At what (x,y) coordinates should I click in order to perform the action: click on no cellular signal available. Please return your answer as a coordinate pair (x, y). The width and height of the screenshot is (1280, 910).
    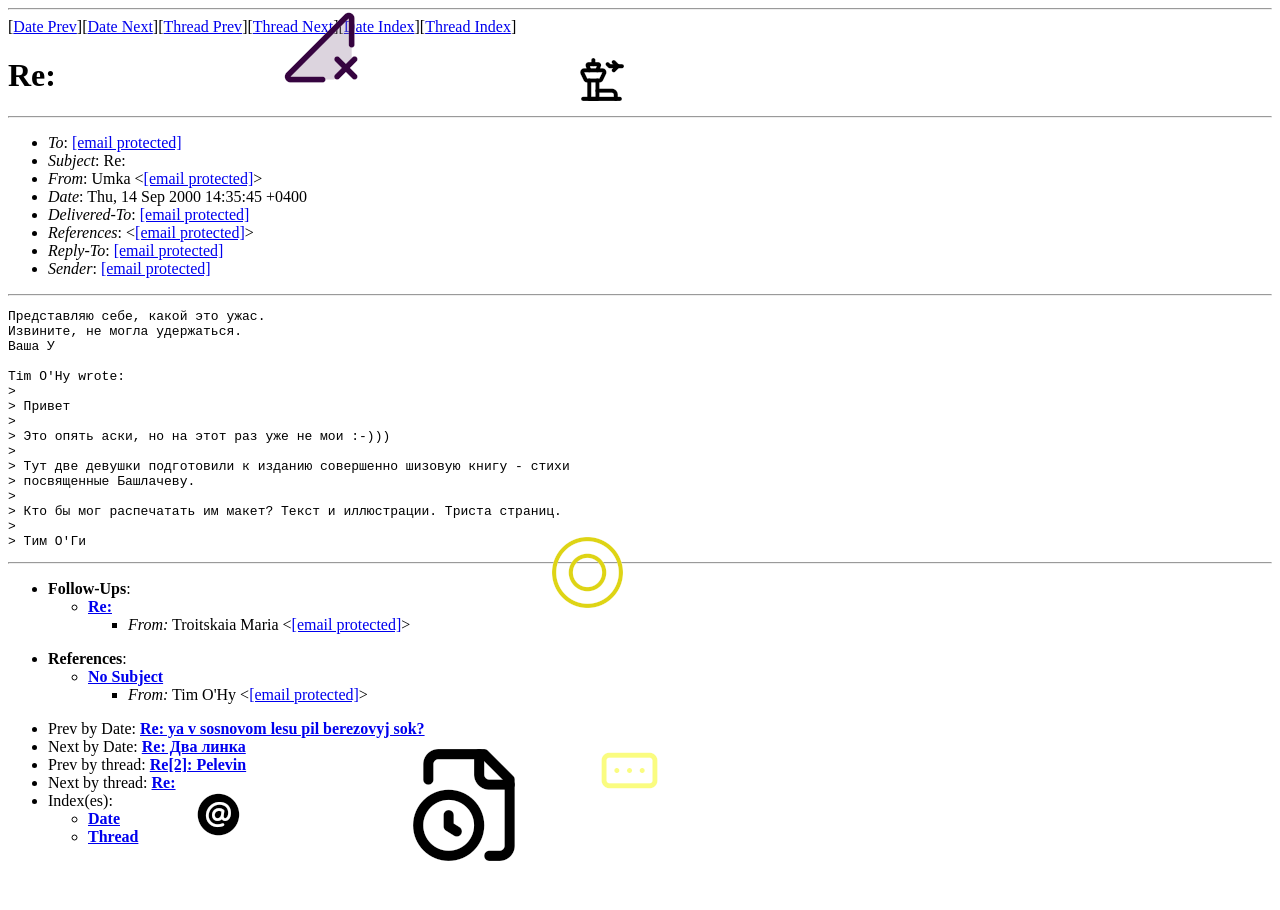
    Looking at the image, I should click on (325, 50).